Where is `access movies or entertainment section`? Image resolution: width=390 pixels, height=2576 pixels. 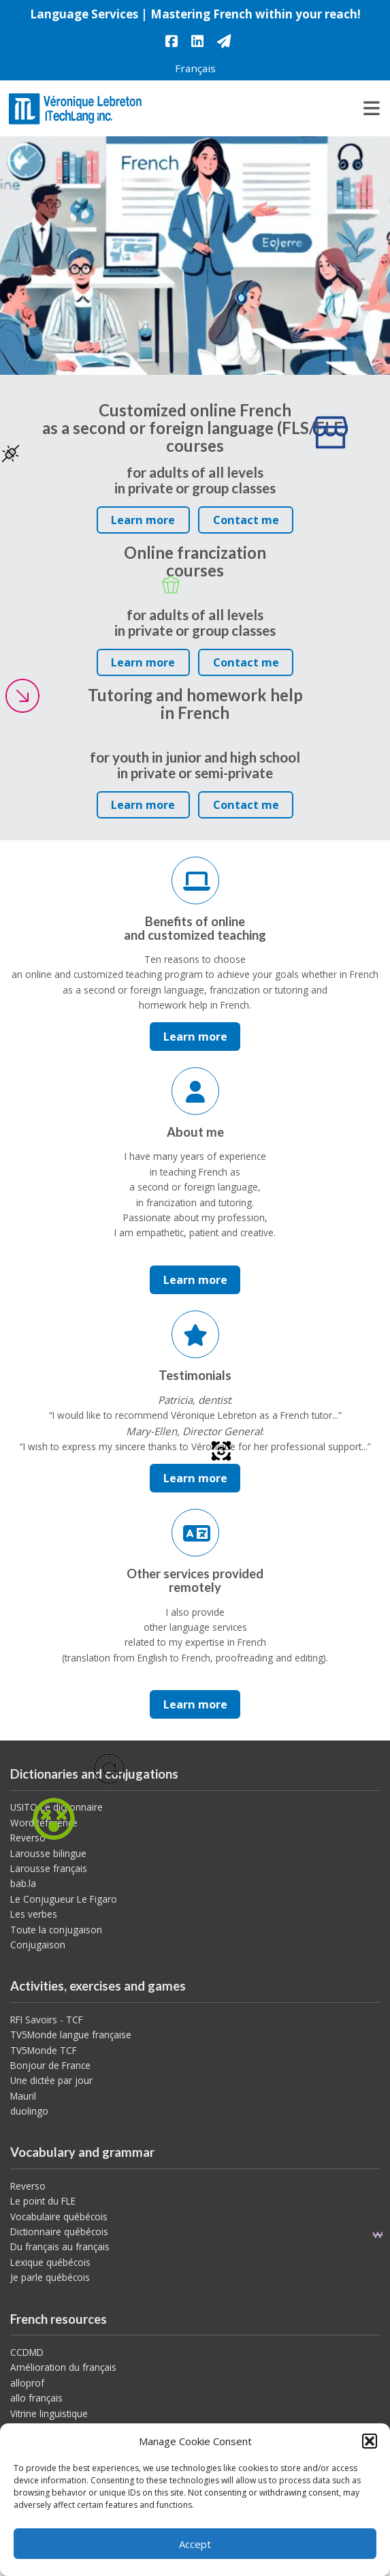 access movies or entertainment section is located at coordinates (171, 585).